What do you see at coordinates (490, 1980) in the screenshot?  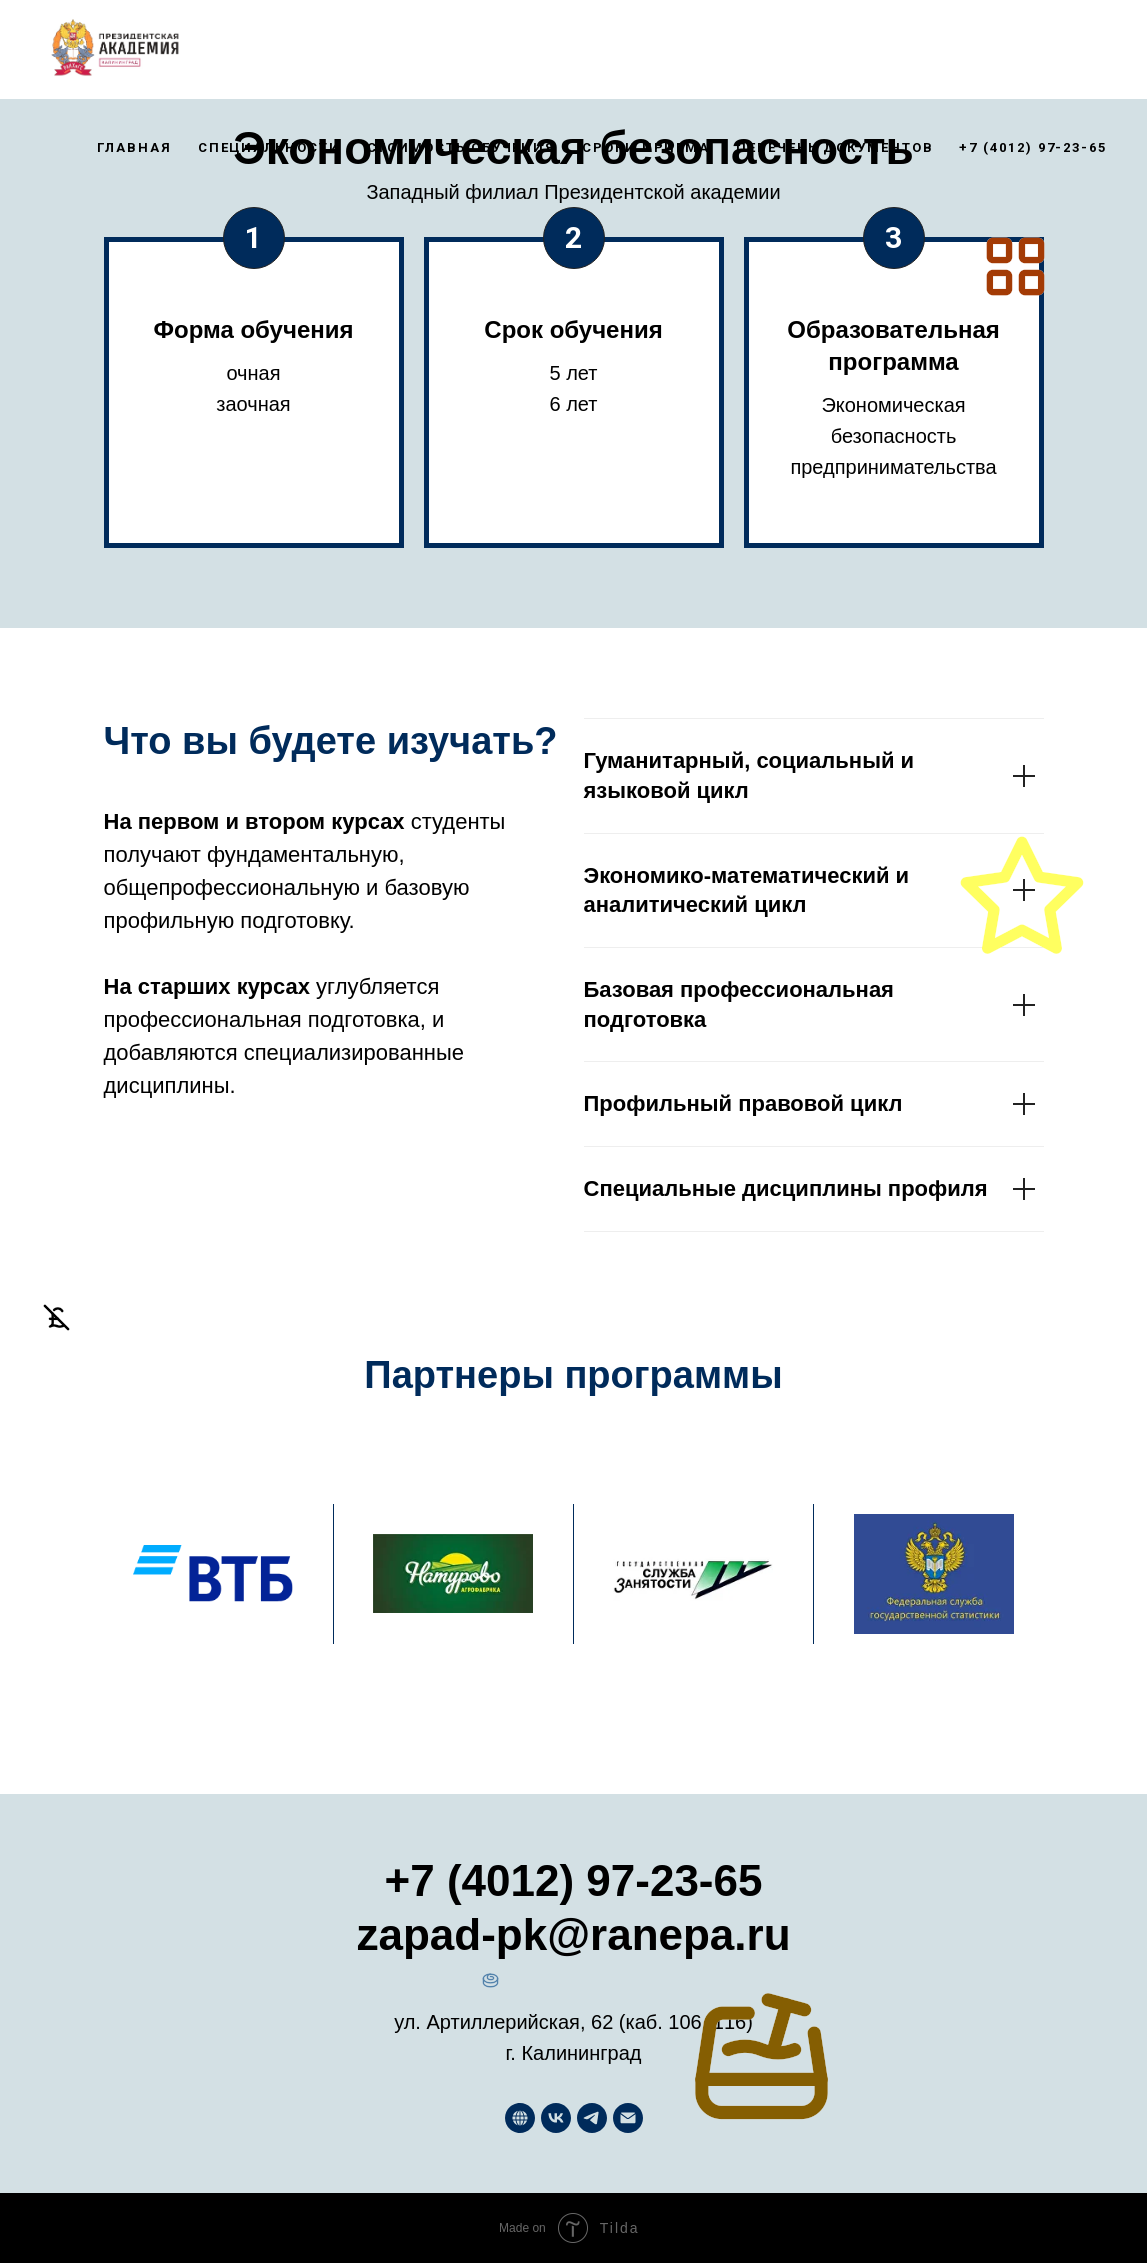 I see `browse bakery or dessert options` at bounding box center [490, 1980].